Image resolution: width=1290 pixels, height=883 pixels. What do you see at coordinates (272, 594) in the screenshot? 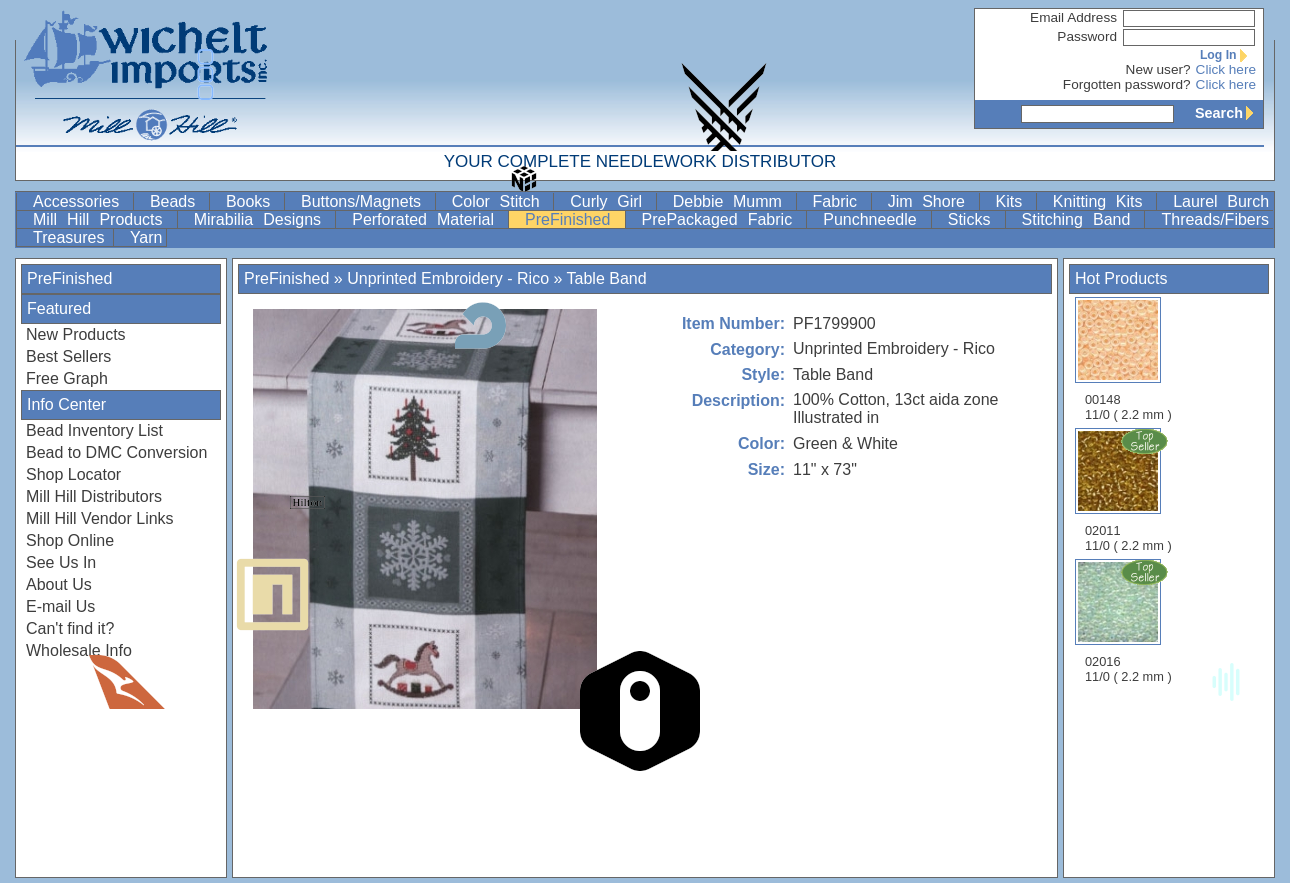
I see `npm package registry logo` at bounding box center [272, 594].